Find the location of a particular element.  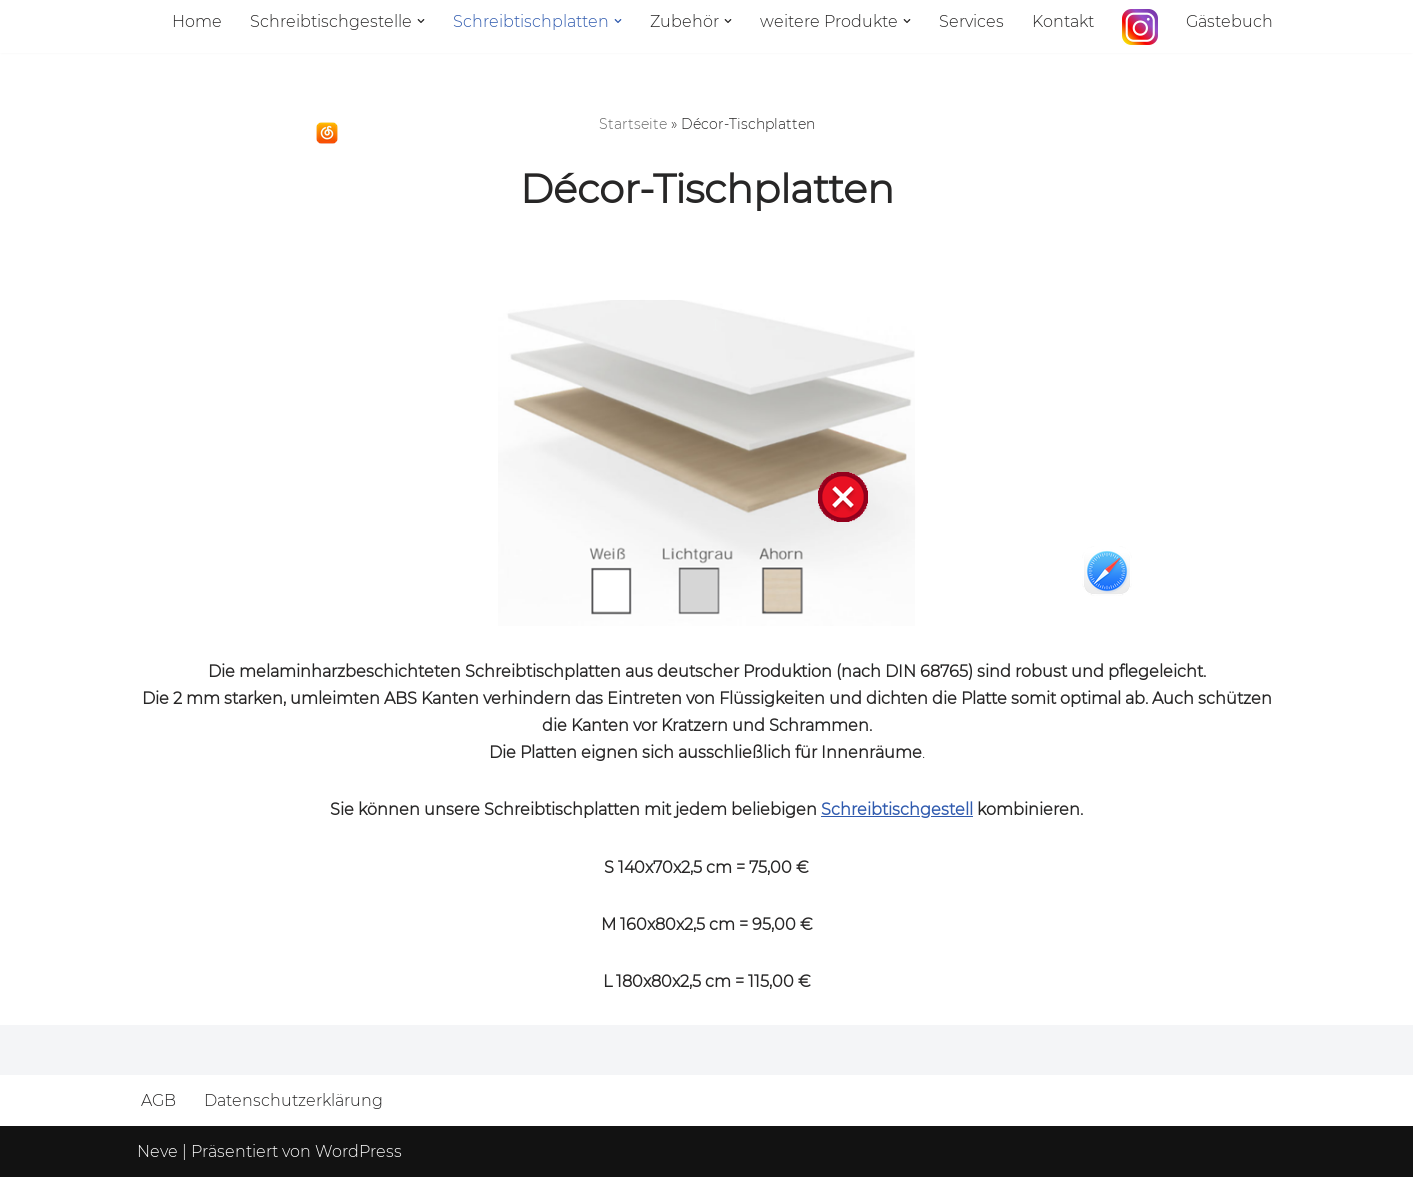

open netease cloud music app is located at coordinates (327, 133).